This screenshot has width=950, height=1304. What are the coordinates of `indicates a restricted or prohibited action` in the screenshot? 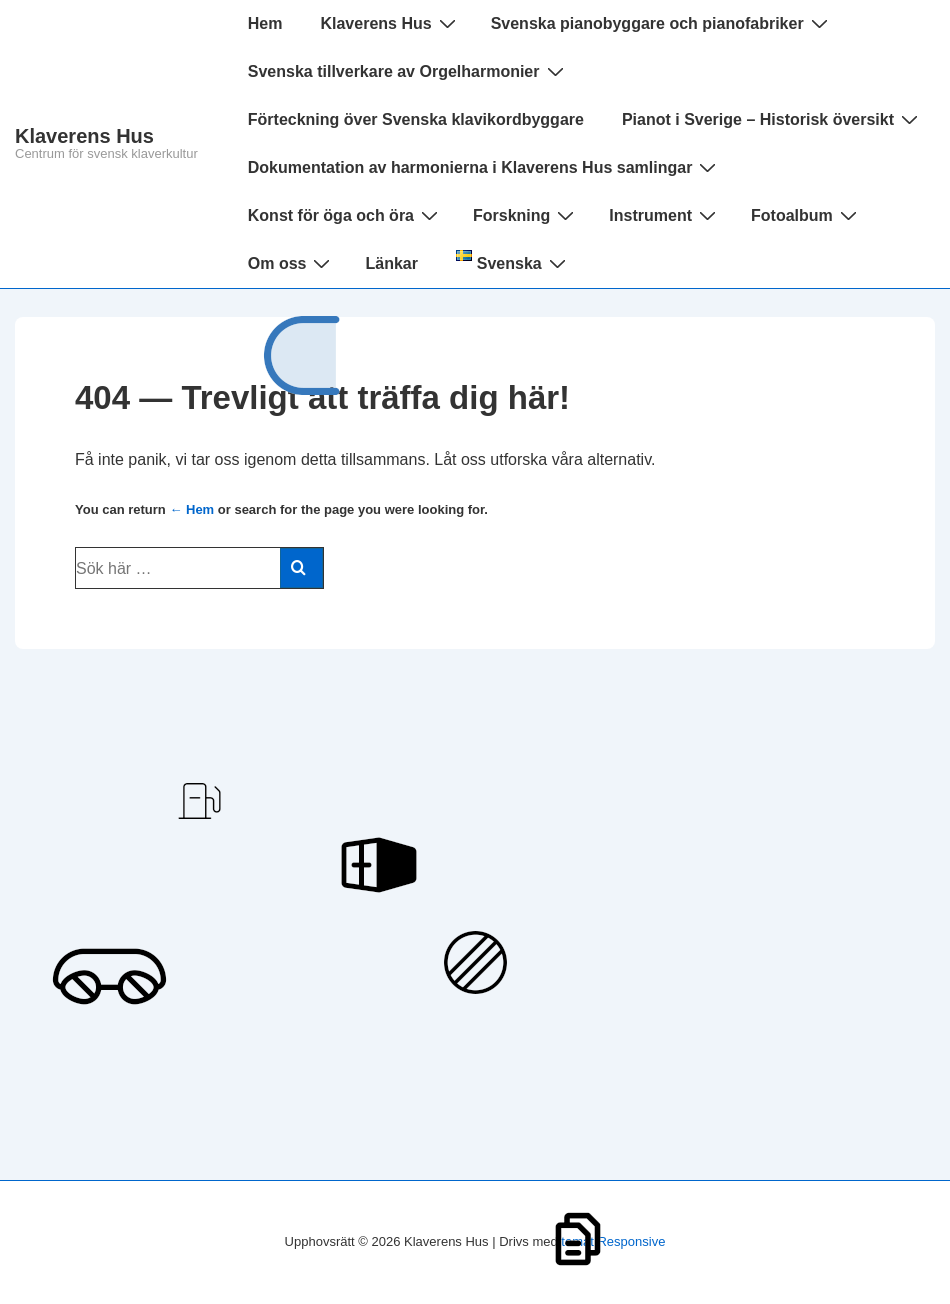 It's located at (475, 962).